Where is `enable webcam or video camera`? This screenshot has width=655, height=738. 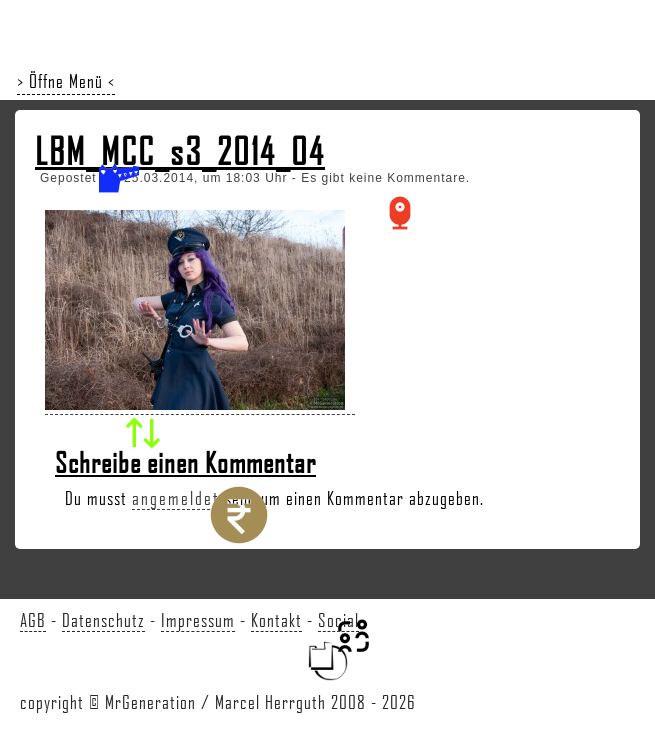
enable webcam or video camera is located at coordinates (400, 213).